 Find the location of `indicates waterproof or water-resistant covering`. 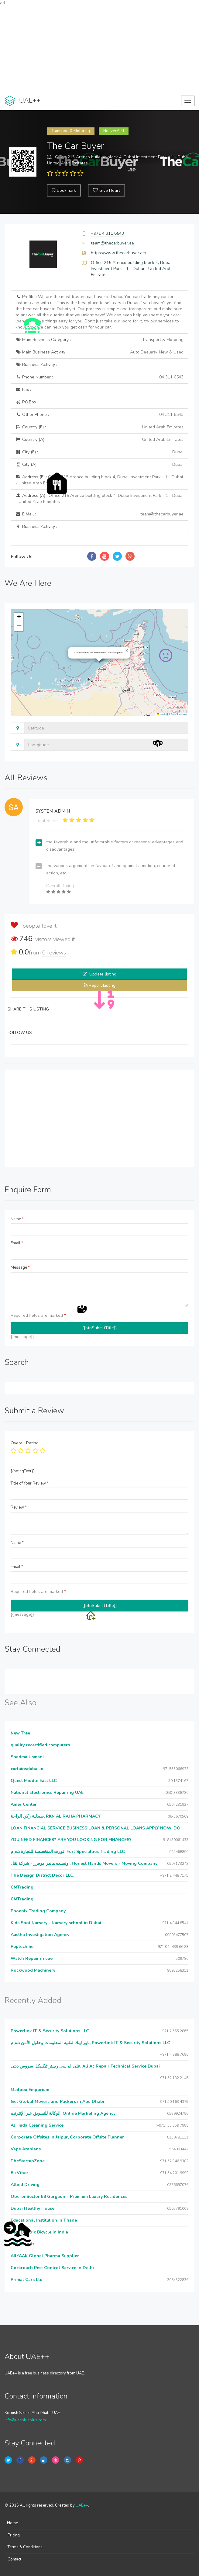

indicates waterproof or water-resistant covering is located at coordinates (82, 1309).